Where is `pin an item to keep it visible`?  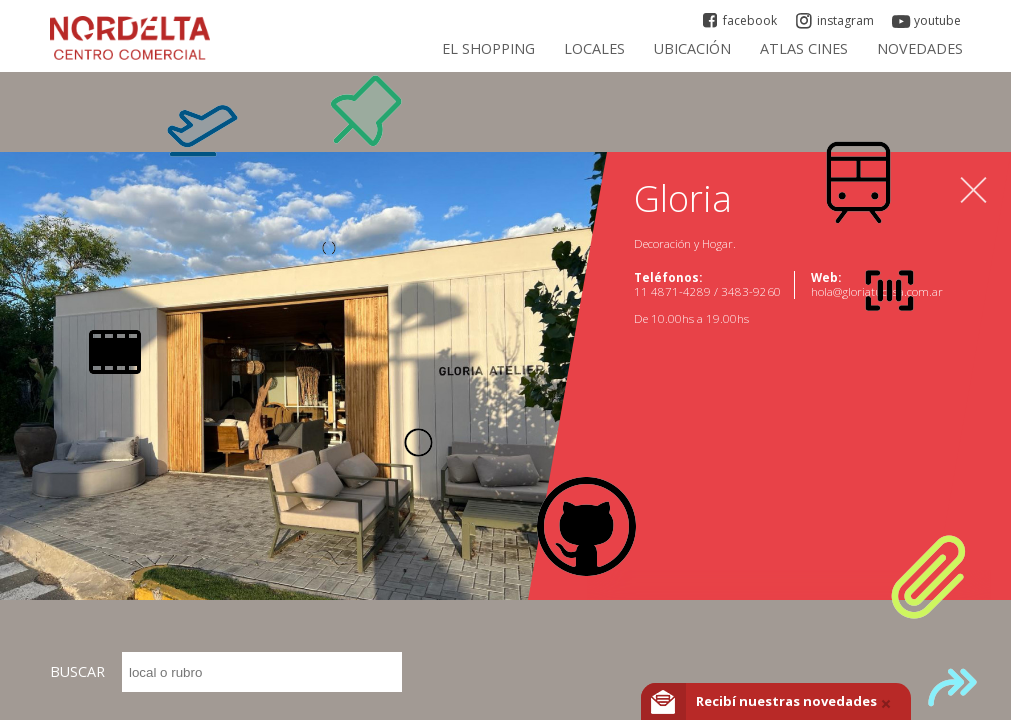 pin an item to keep it visible is located at coordinates (363, 113).